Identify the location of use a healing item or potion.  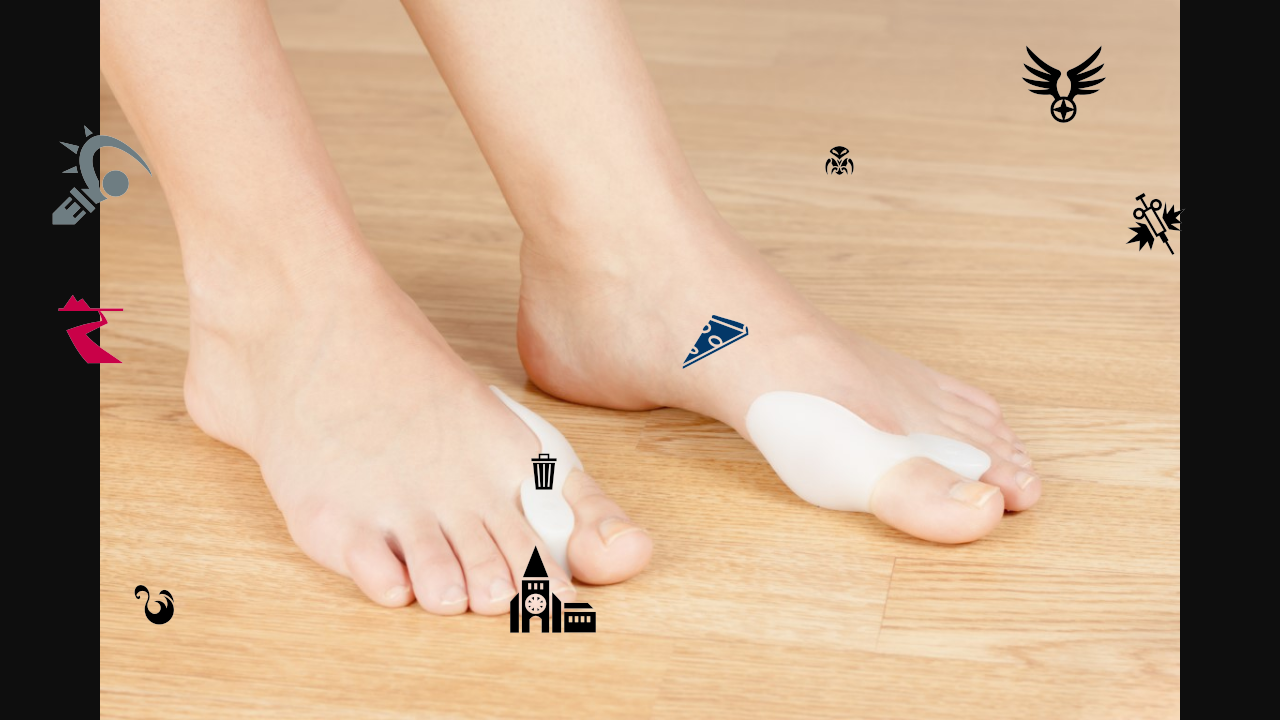
(1154, 223).